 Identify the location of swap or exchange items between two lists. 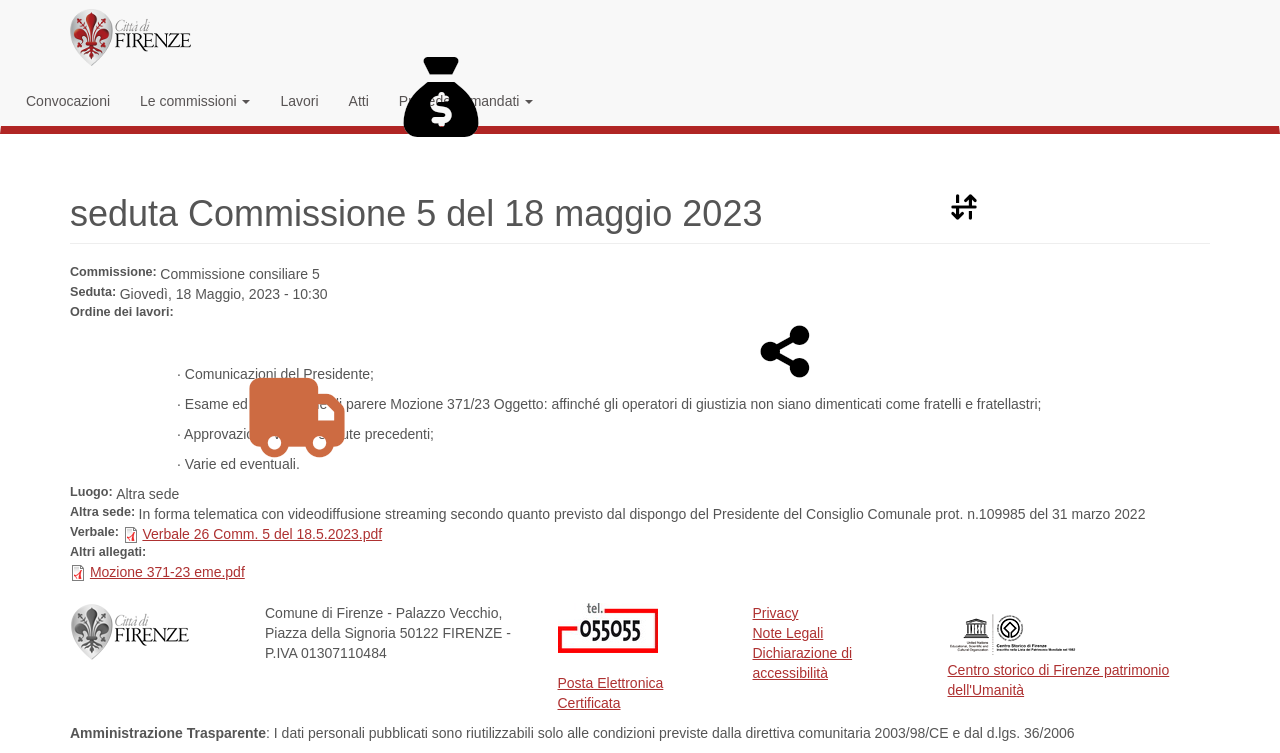
(964, 207).